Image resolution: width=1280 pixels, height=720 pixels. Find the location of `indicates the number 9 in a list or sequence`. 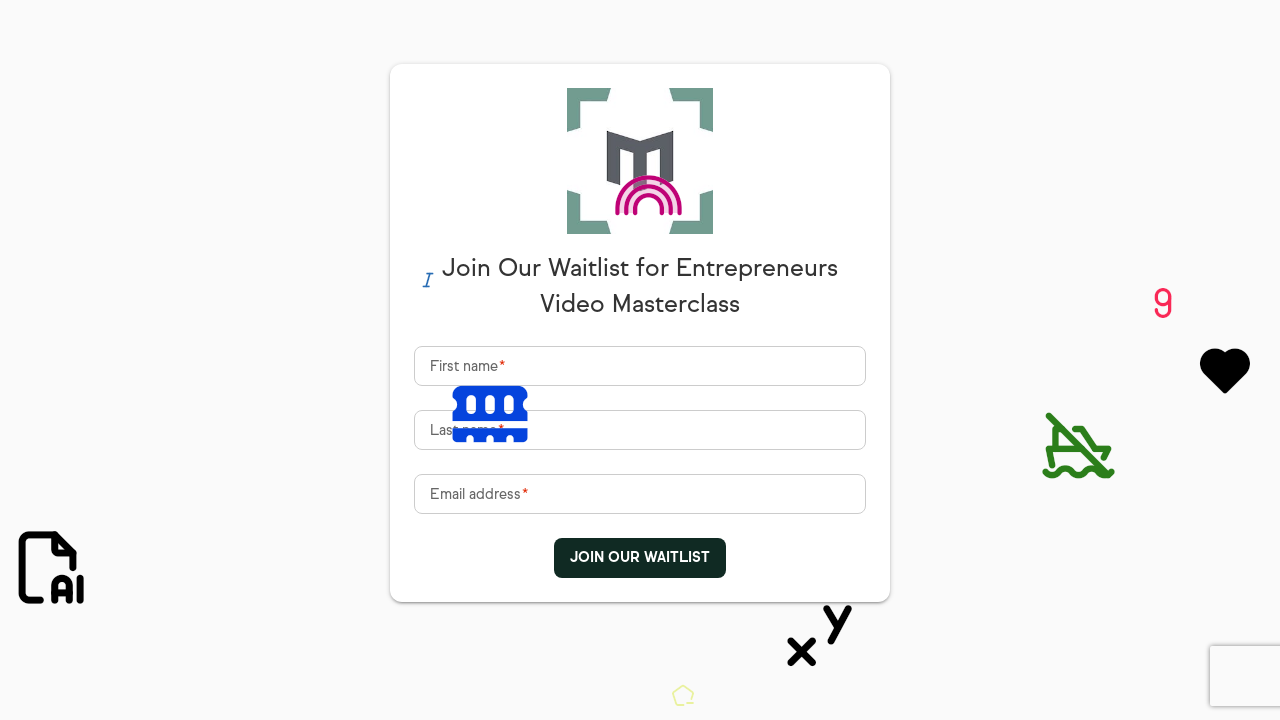

indicates the number 9 in a list or sequence is located at coordinates (1163, 303).